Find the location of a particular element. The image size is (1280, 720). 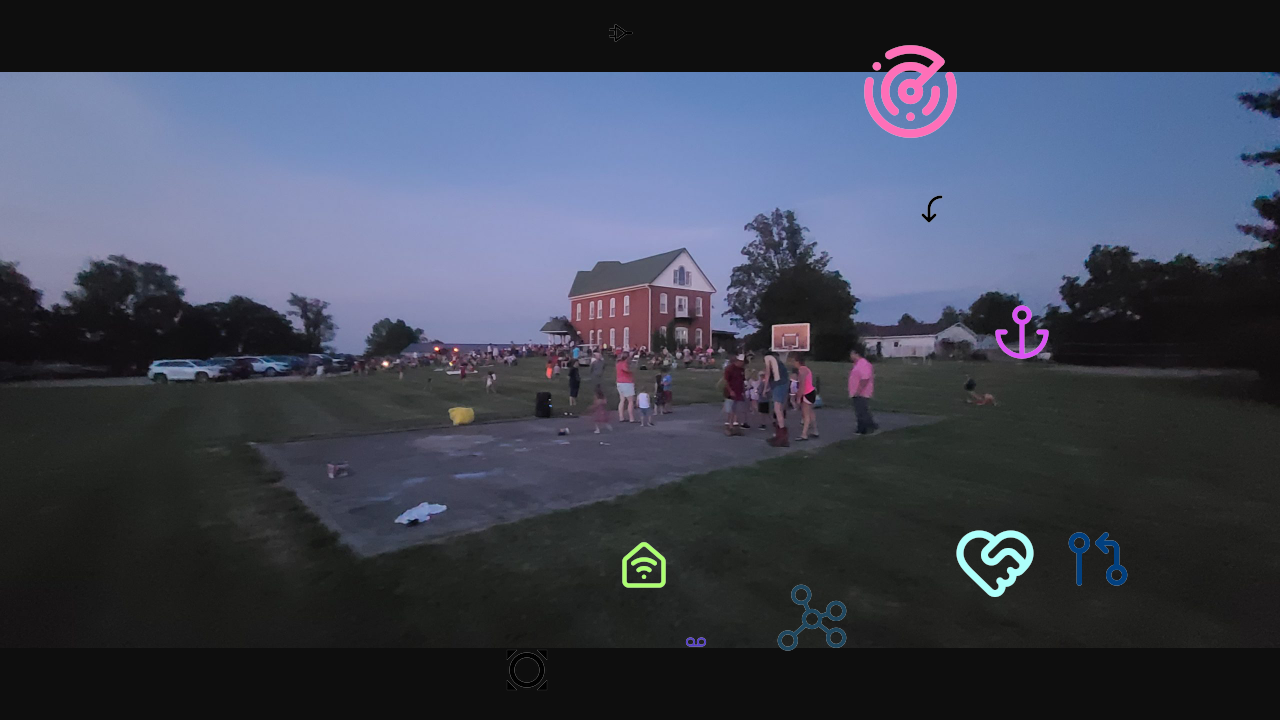

anchor content to a fixed position is located at coordinates (1022, 332).